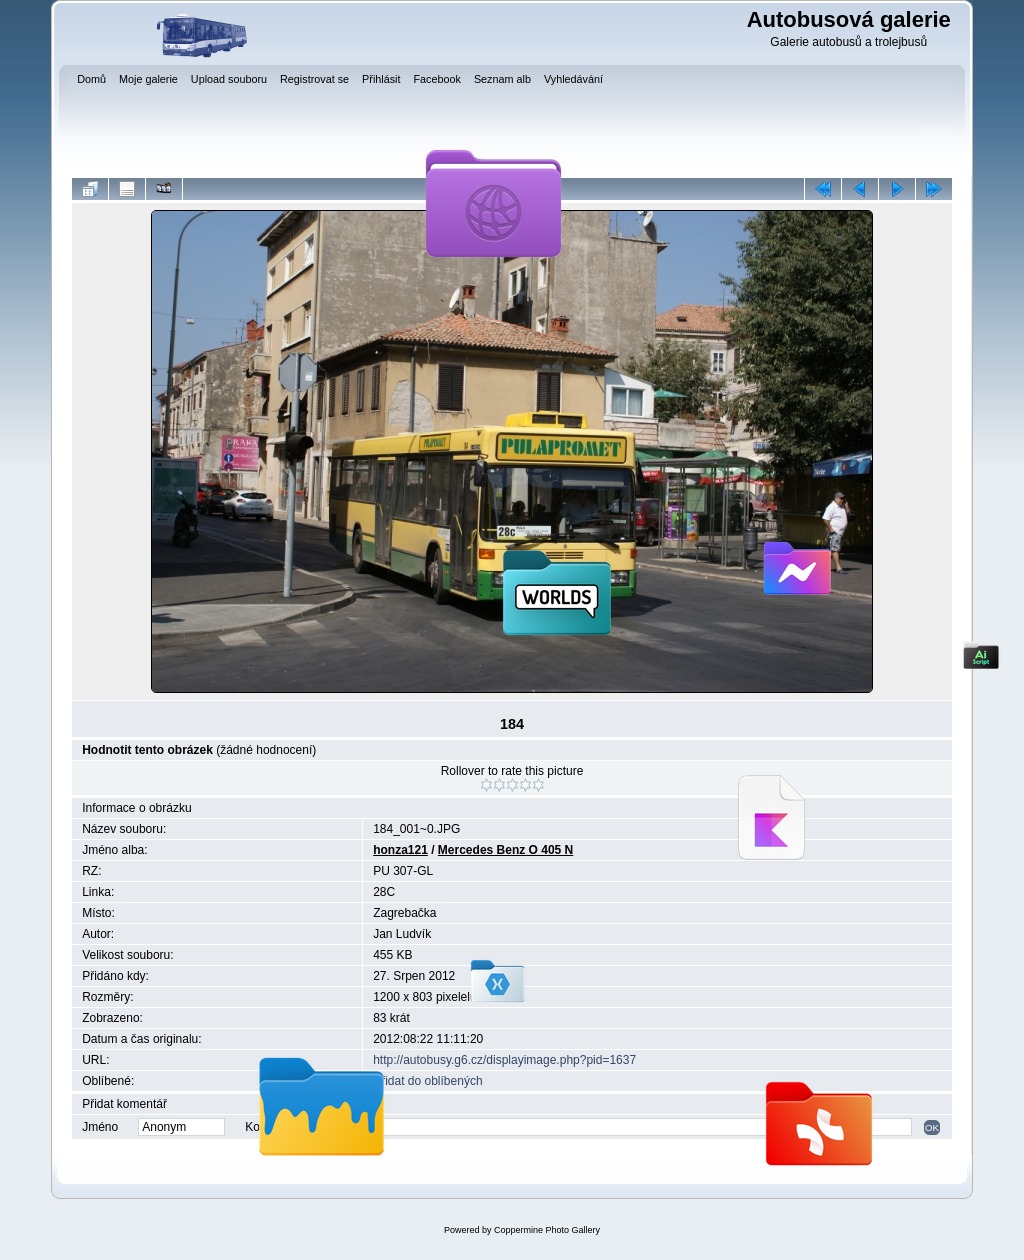 The width and height of the screenshot is (1024, 1260). I want to click on folder containing html or web development files, so click(493, 203).